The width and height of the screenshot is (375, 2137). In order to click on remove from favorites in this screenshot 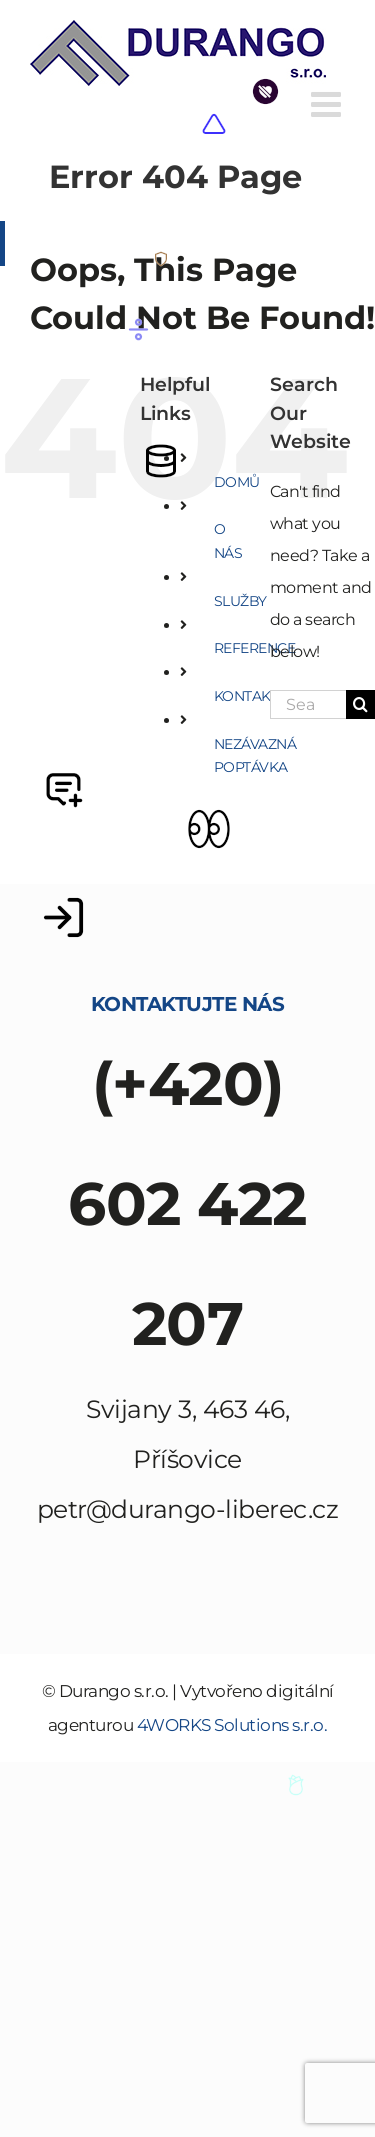, I will do `click(265, 91)`.